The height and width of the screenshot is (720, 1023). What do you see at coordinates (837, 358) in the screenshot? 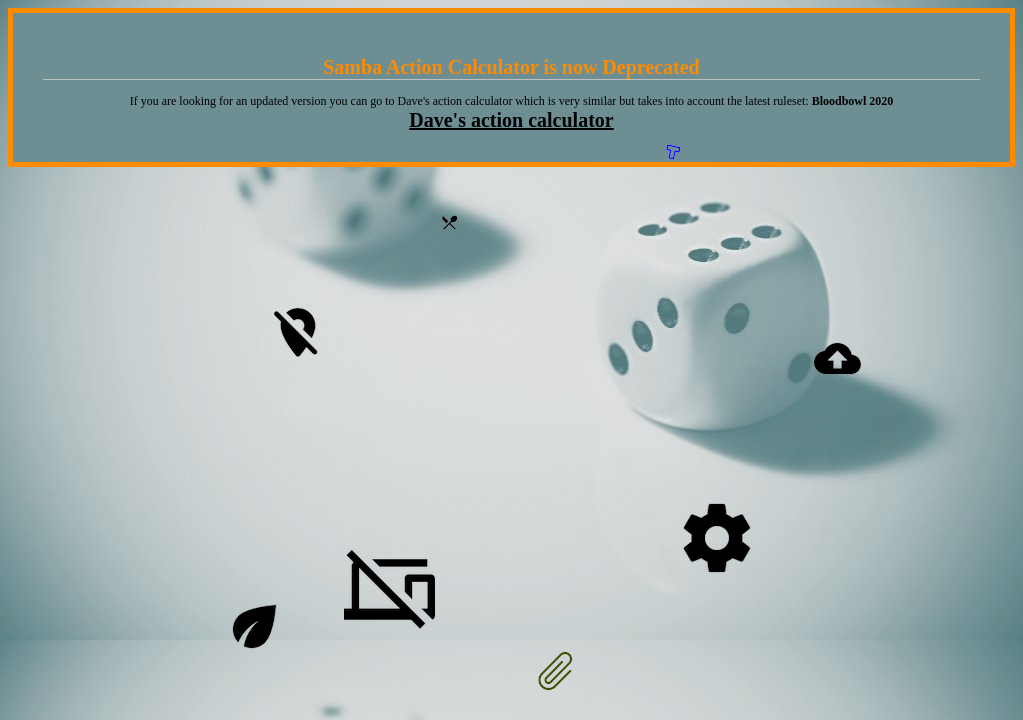
I see `upload file to cloud storage` at bounding box center [837, 358].